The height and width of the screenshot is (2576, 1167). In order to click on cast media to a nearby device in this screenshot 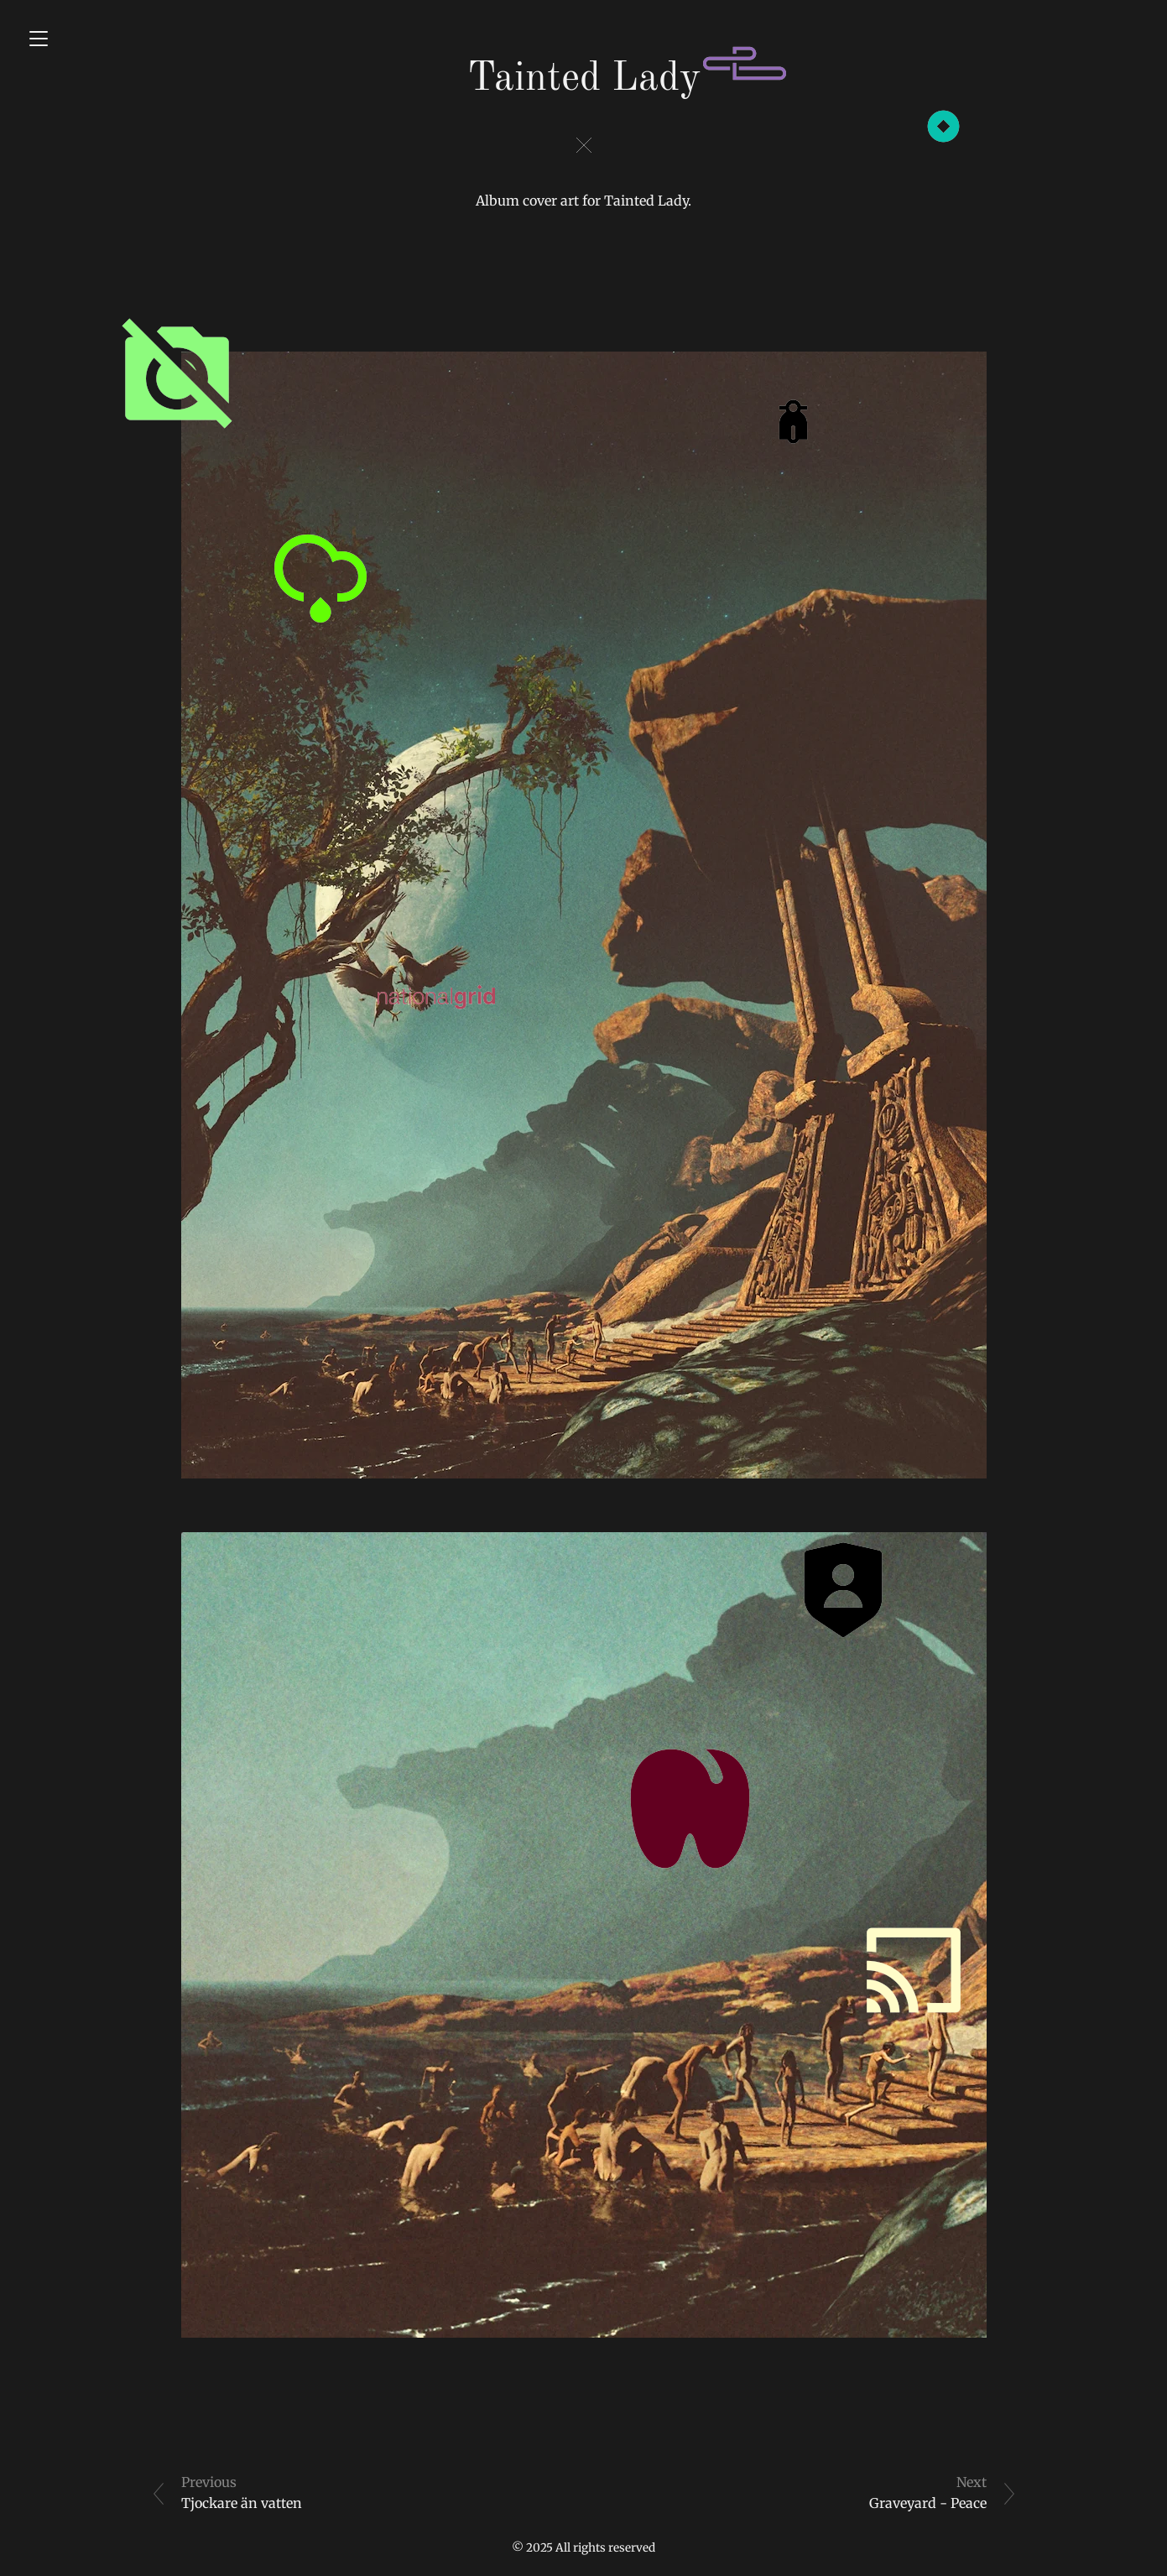, I will do `click(914, 1970)`.